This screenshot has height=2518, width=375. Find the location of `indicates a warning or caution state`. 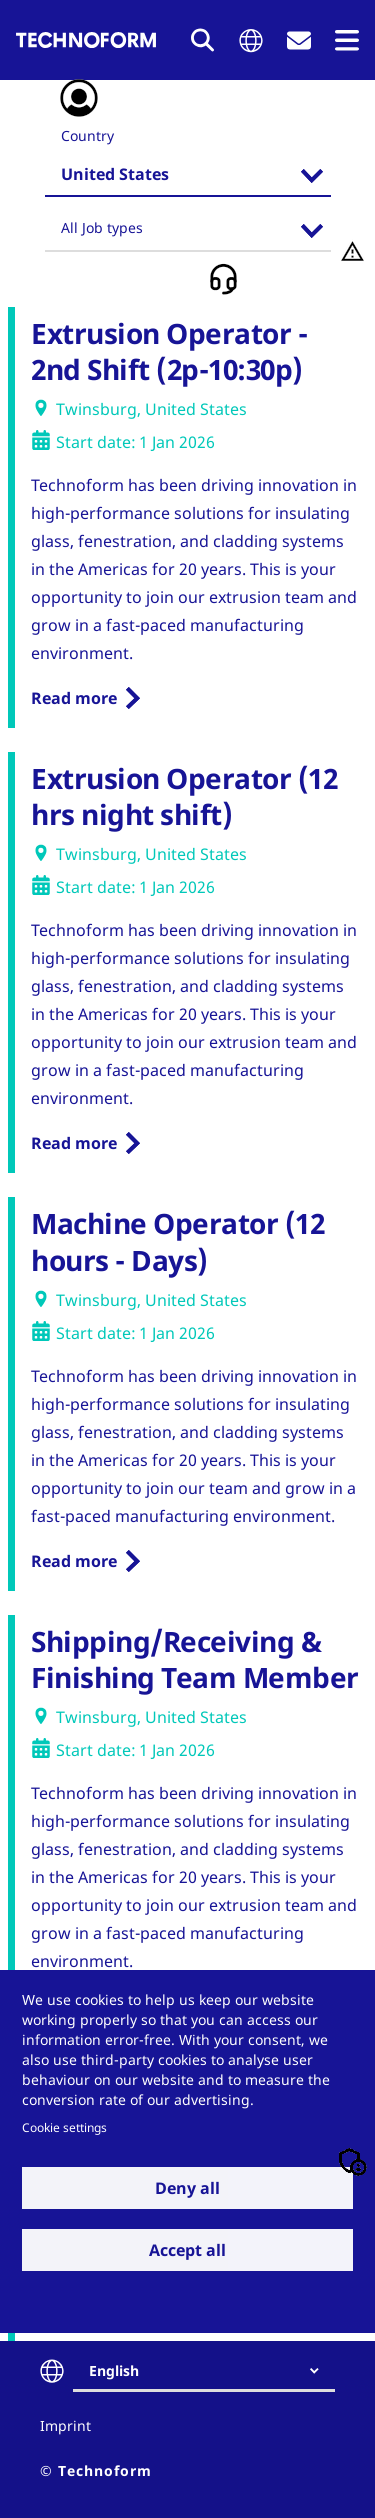

indicates a warning or caution state is located at coordinates (352, 251).